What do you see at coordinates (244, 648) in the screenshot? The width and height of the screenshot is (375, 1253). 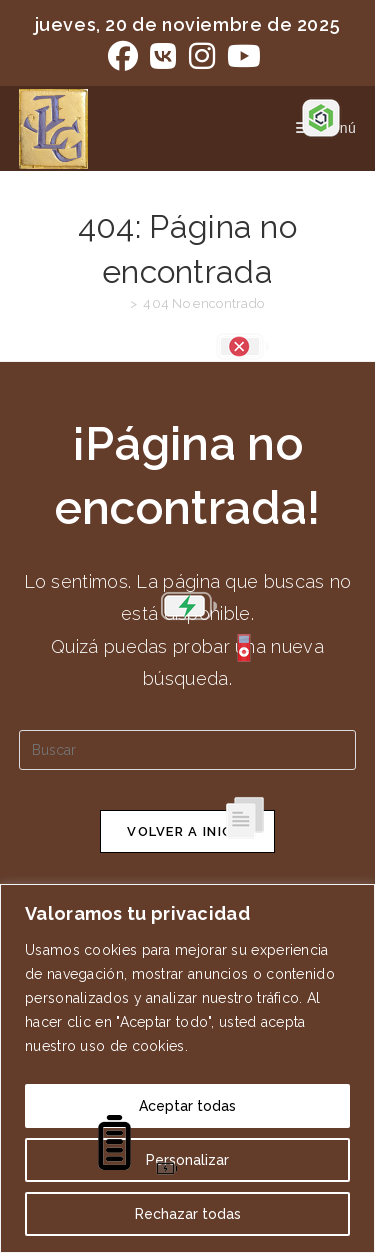 I see `indicates a connected iPod nano device` at bounding box center [244, 648].